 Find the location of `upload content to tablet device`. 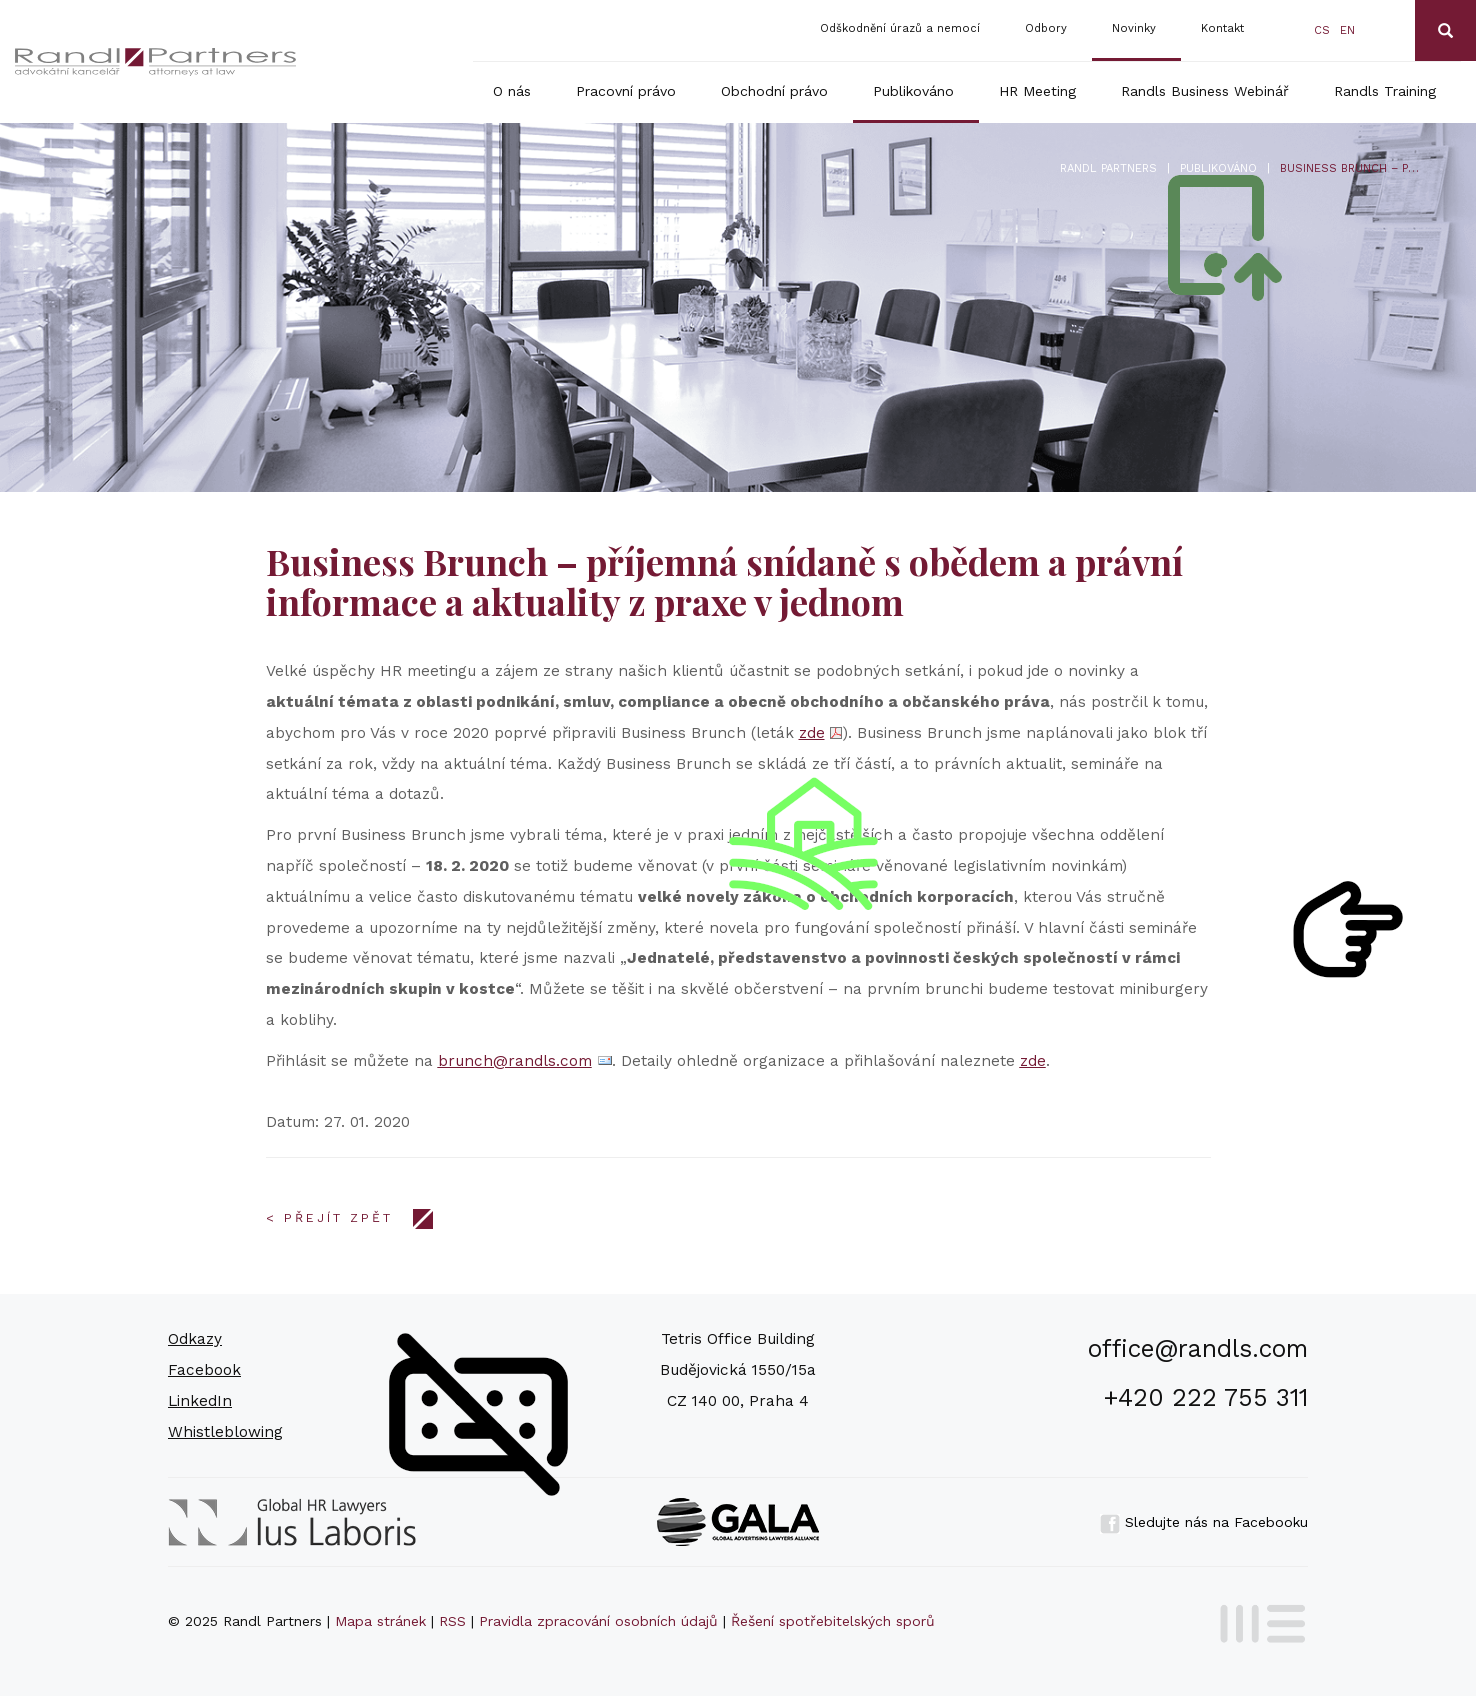

upload content to tablet device is located at coordinates (1216, 235).